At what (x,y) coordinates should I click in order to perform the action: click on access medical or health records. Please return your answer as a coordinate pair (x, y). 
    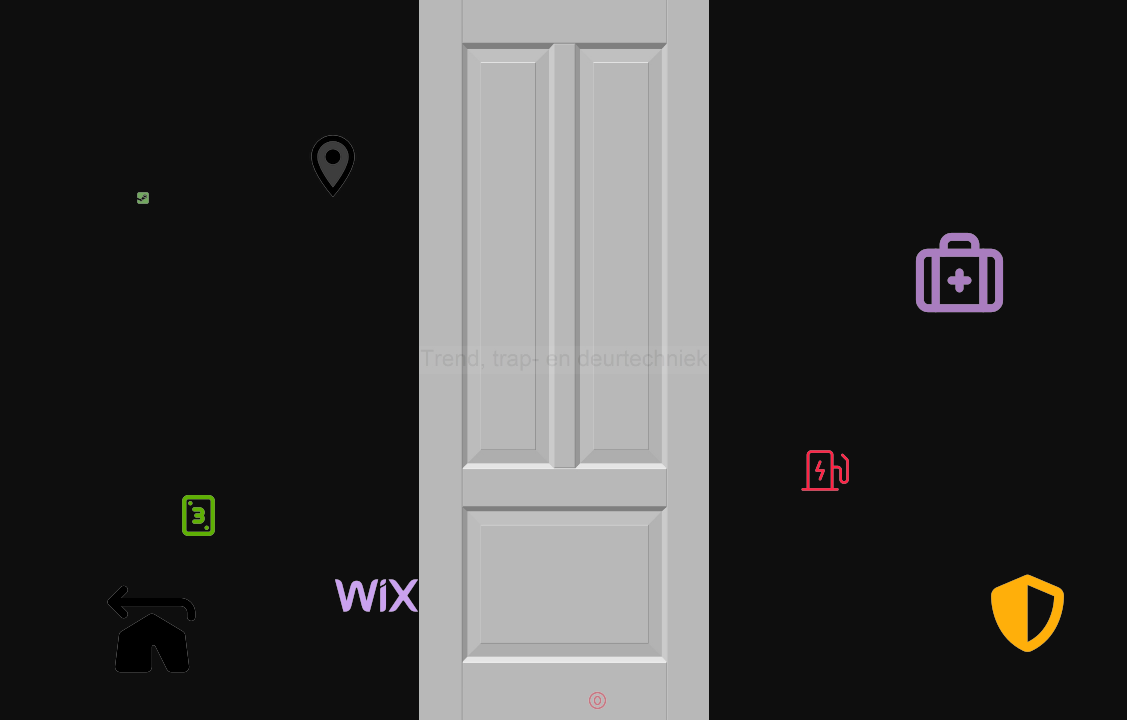
    Looking at the image, I should click on (959, 276).